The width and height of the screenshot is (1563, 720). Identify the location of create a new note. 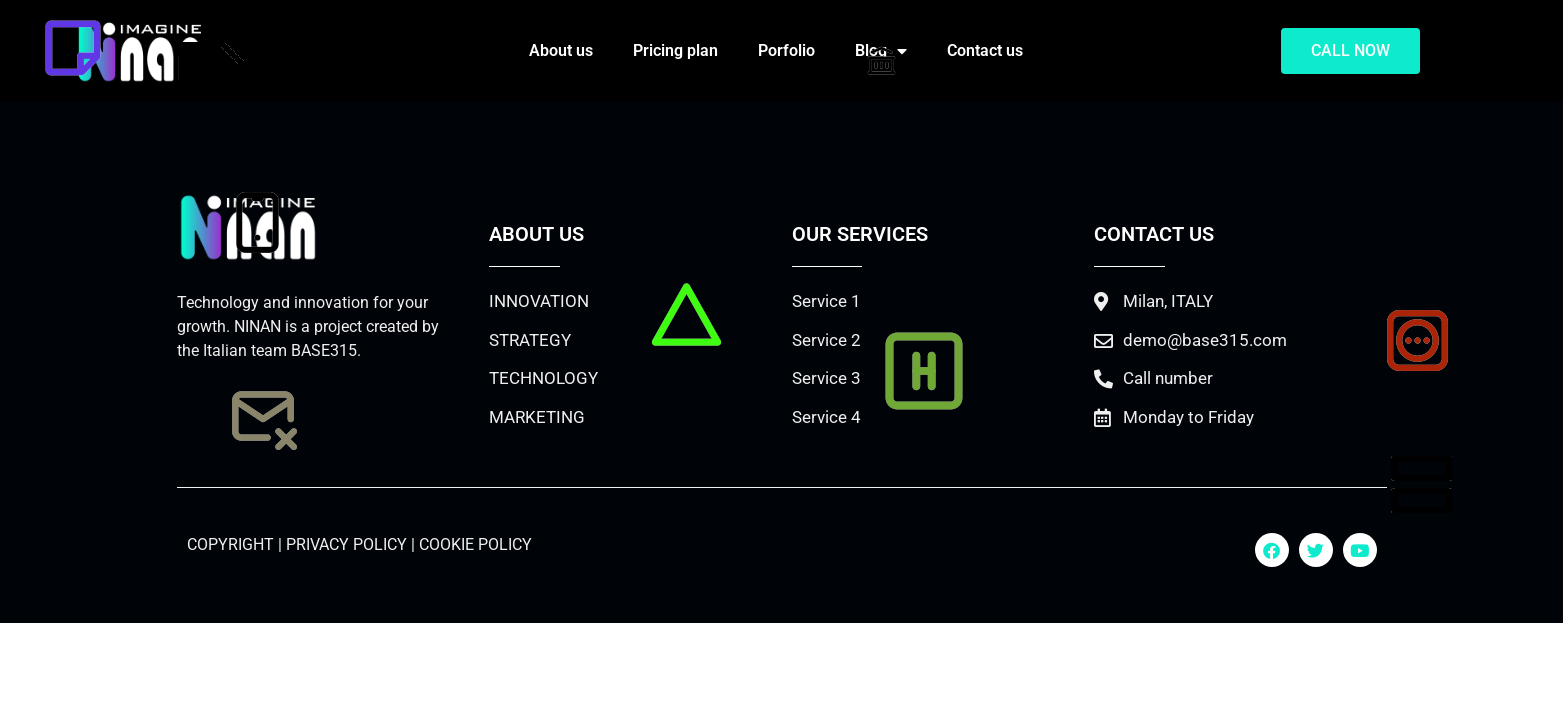
(73, 48).